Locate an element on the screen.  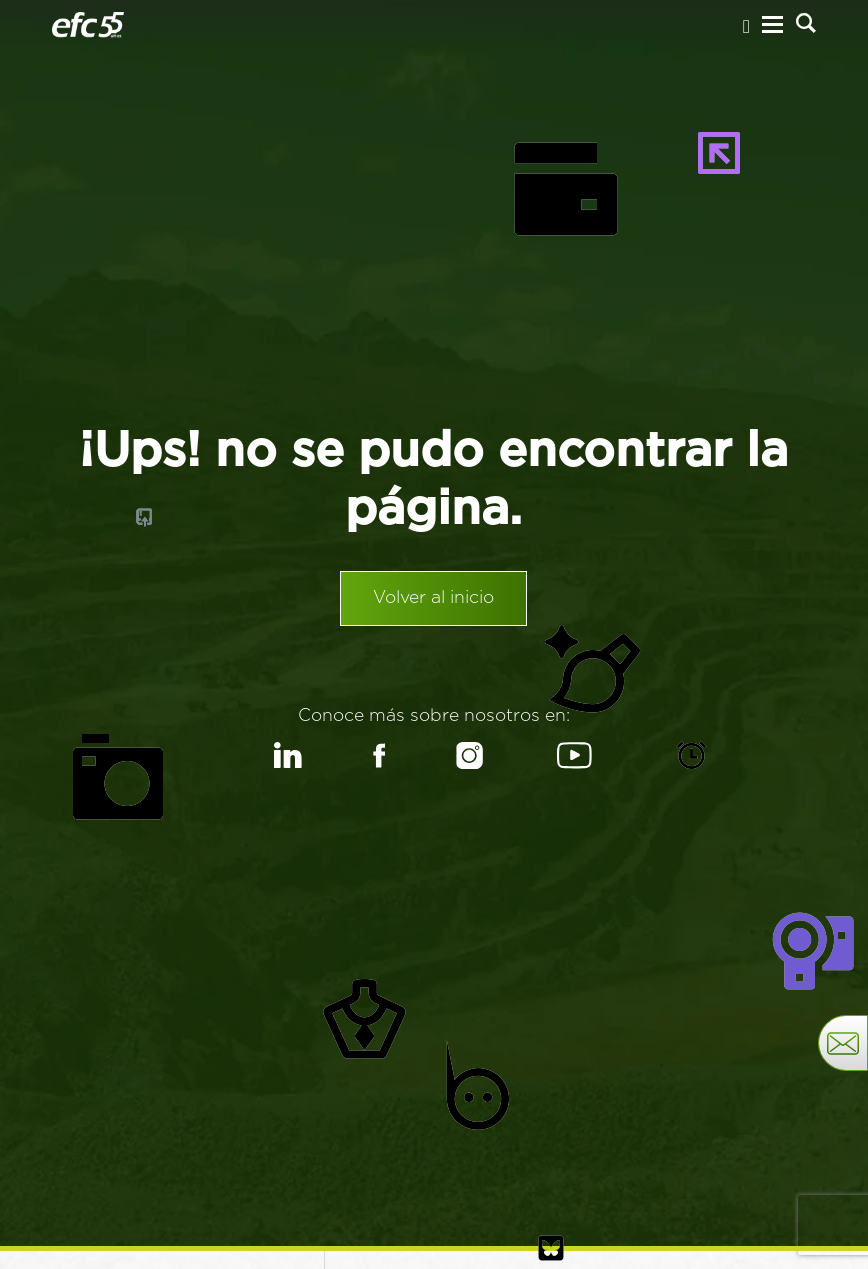
access AI-powered brush or painting tools is located at coordinates (595, 675).